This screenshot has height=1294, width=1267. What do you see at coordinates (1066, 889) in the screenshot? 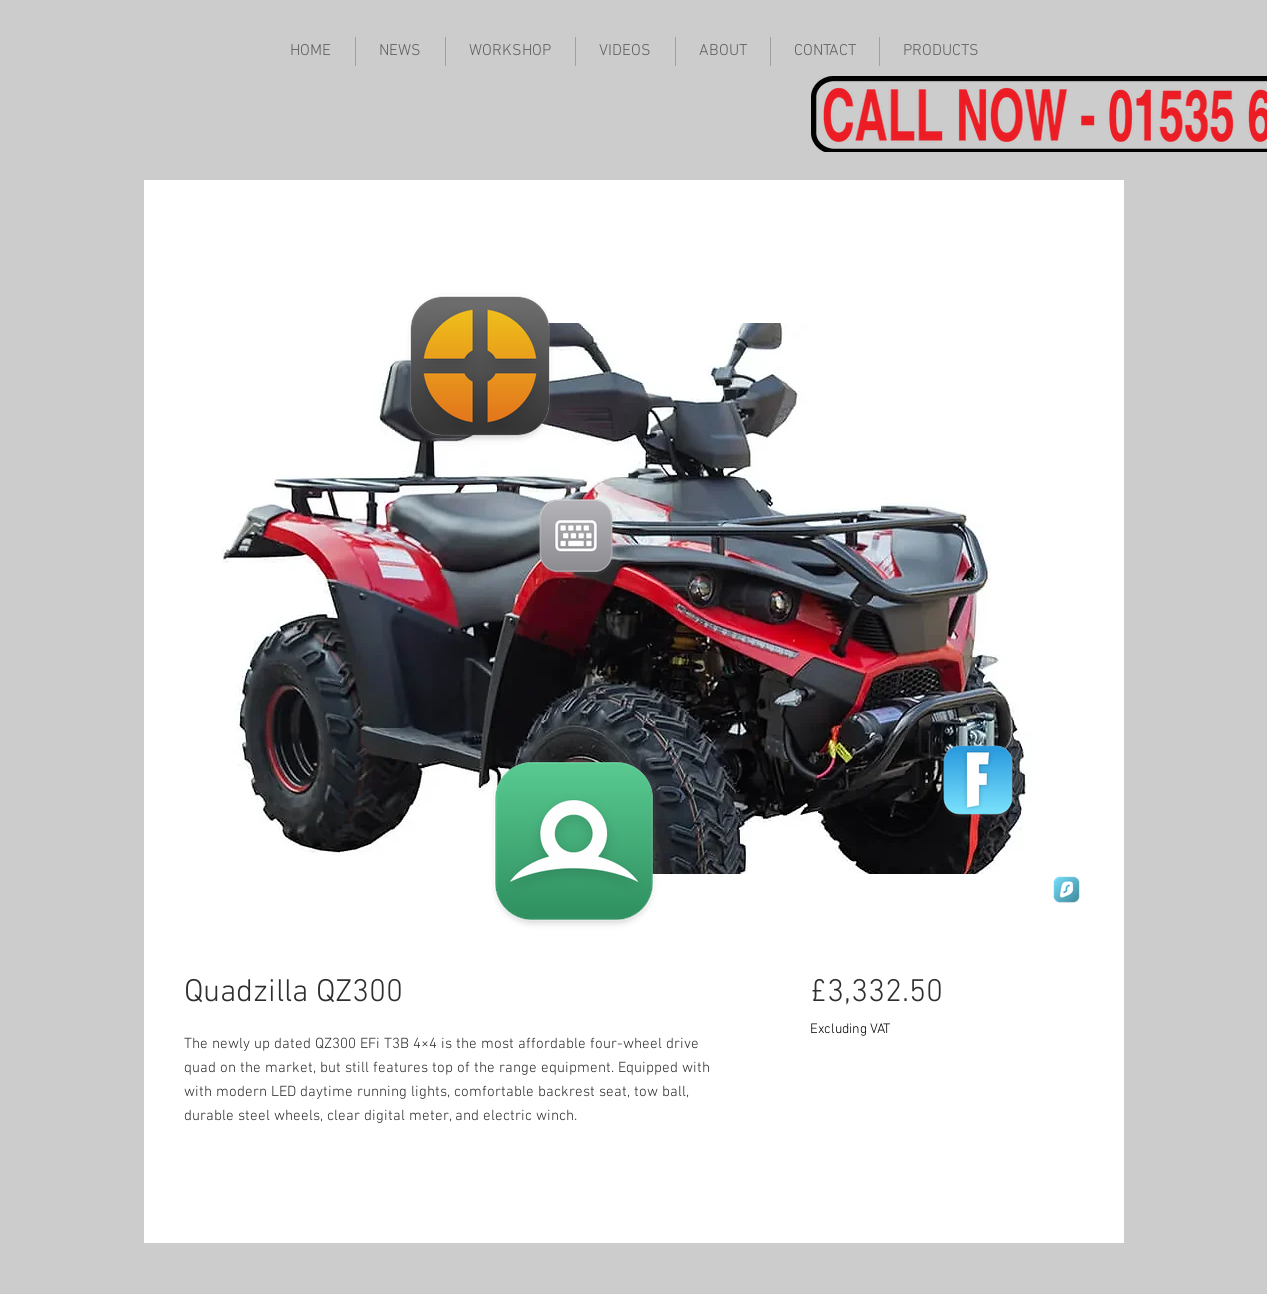
I see `open surfshark vpn app` at bounding box center [1066, 889].